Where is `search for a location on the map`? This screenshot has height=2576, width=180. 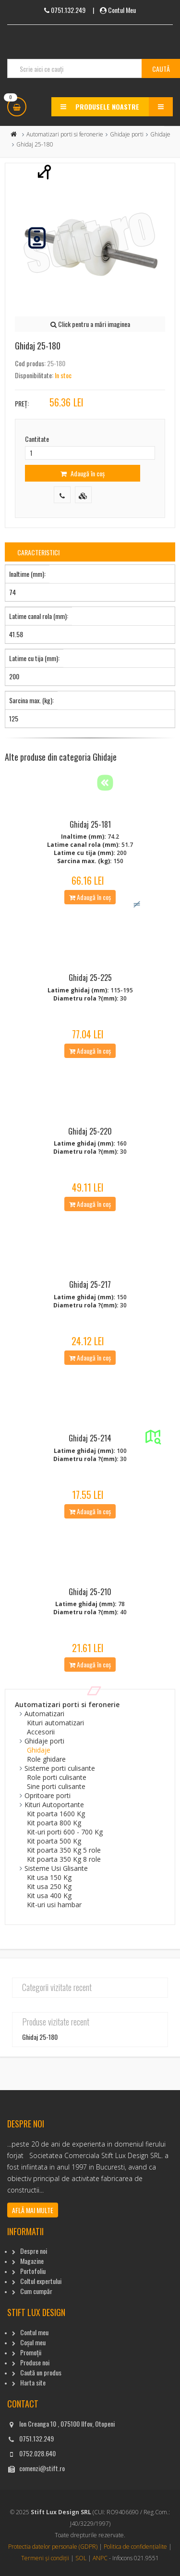
search for a location on the map is located at coordinates (153, 1436).